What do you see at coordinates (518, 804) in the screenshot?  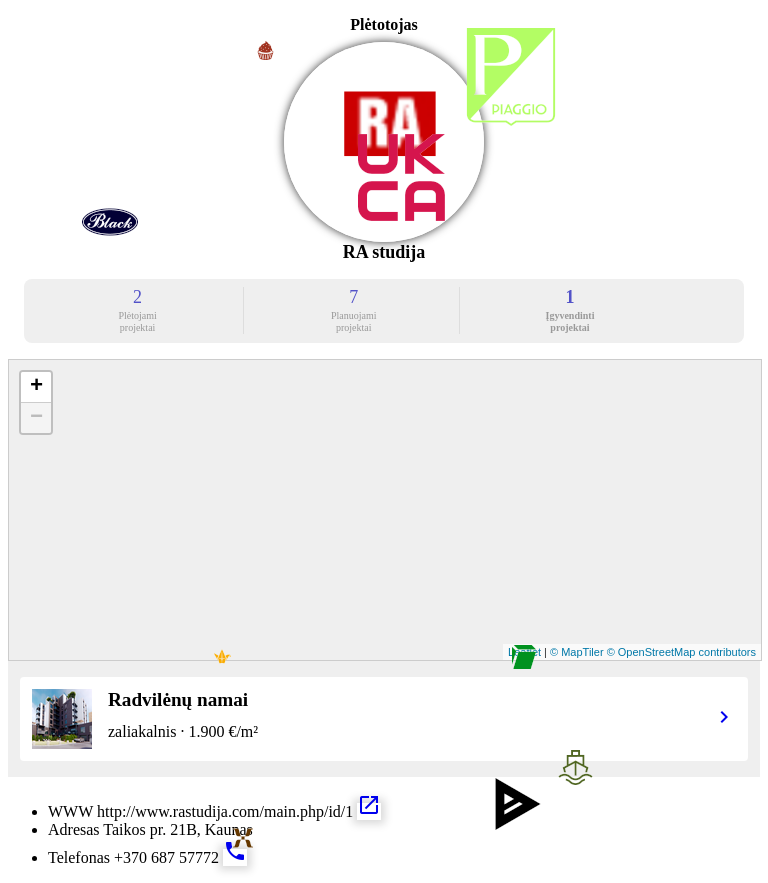 I see `open asciinema terminal recording player` at bounding box center [518, 804].